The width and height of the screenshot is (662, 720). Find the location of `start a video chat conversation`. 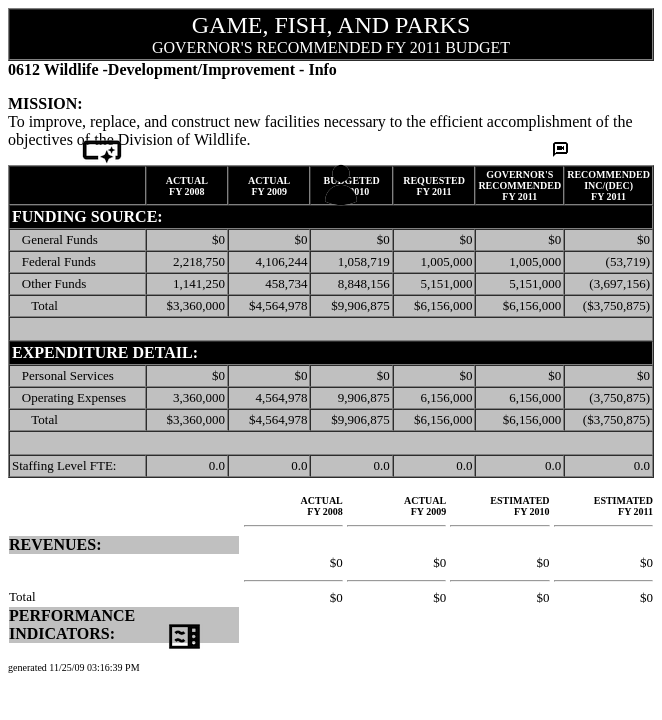

start a video chat conversation is located at coordinates (560, 149).